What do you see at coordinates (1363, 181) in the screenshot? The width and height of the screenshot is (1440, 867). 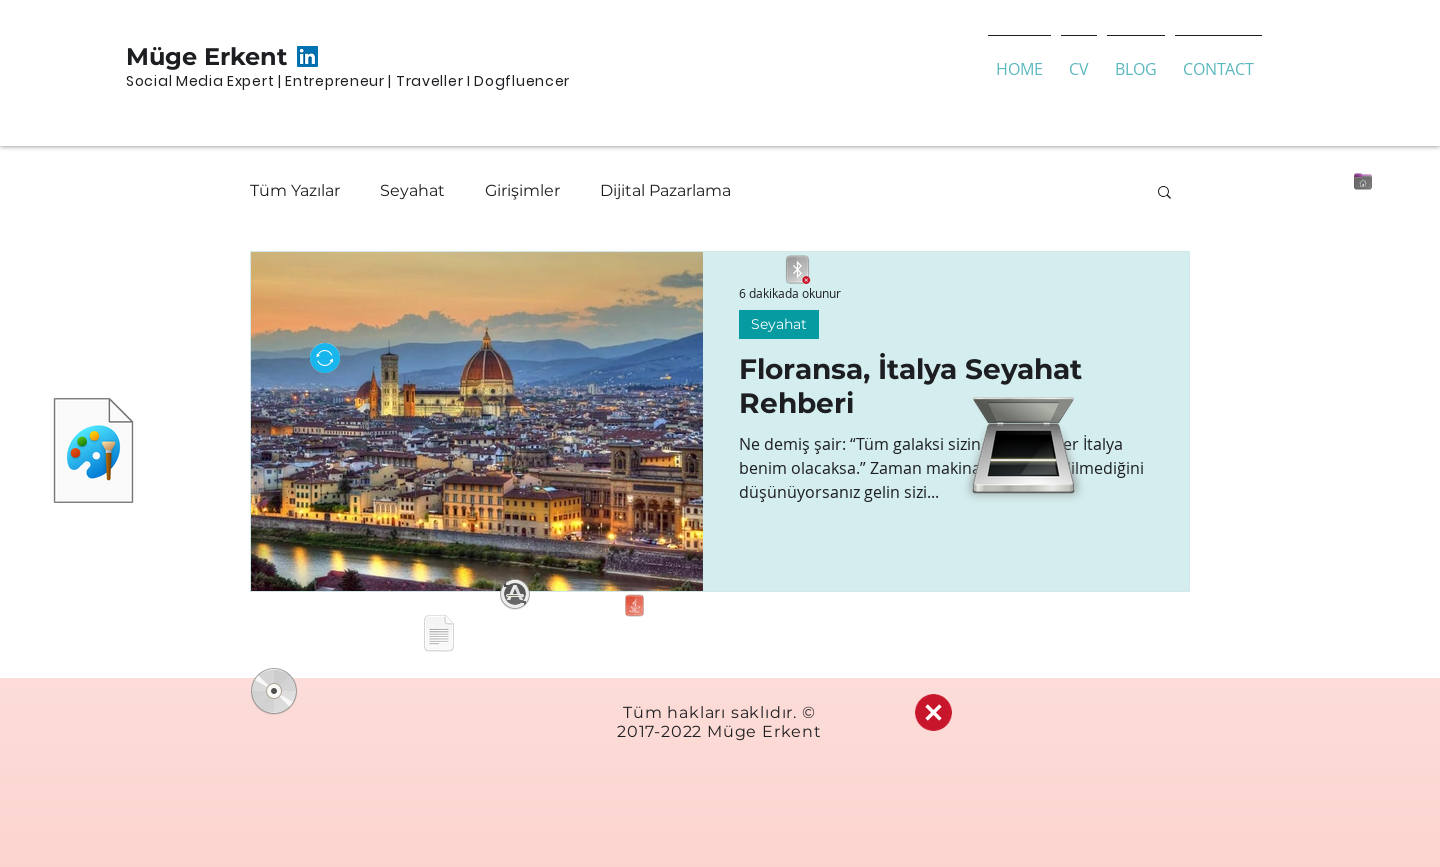 I see `access your home folder` at bounding box center [1363, 181].